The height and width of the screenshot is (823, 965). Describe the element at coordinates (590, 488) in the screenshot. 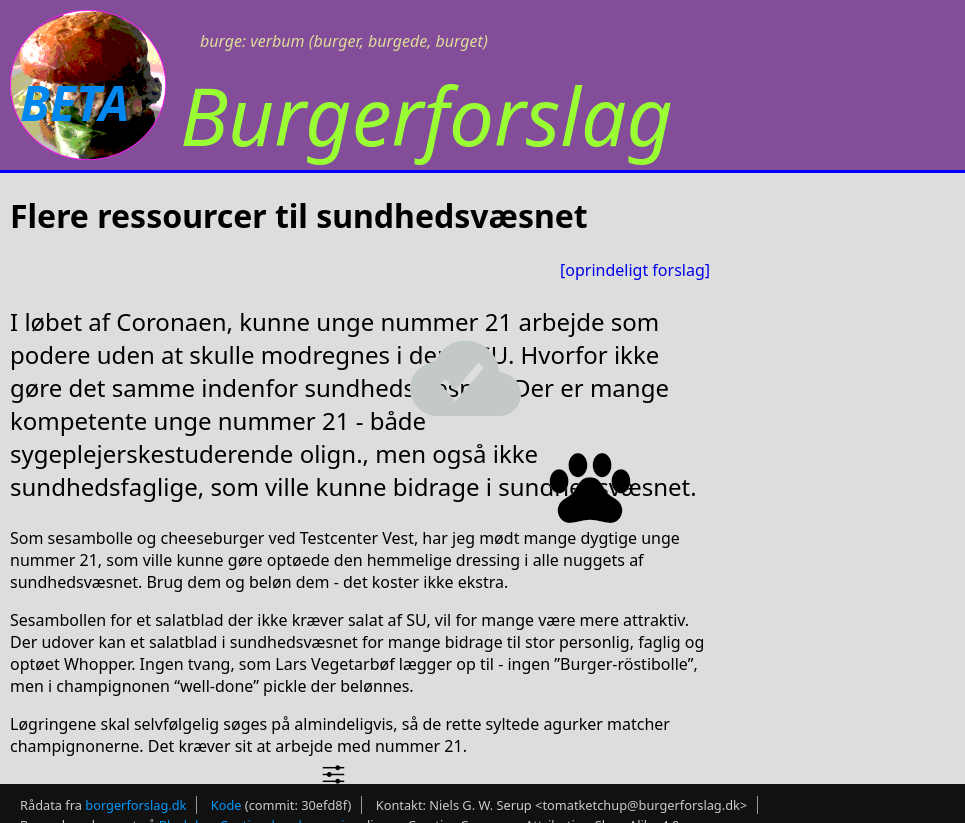

I see `access pet-related features or settings` at that location.